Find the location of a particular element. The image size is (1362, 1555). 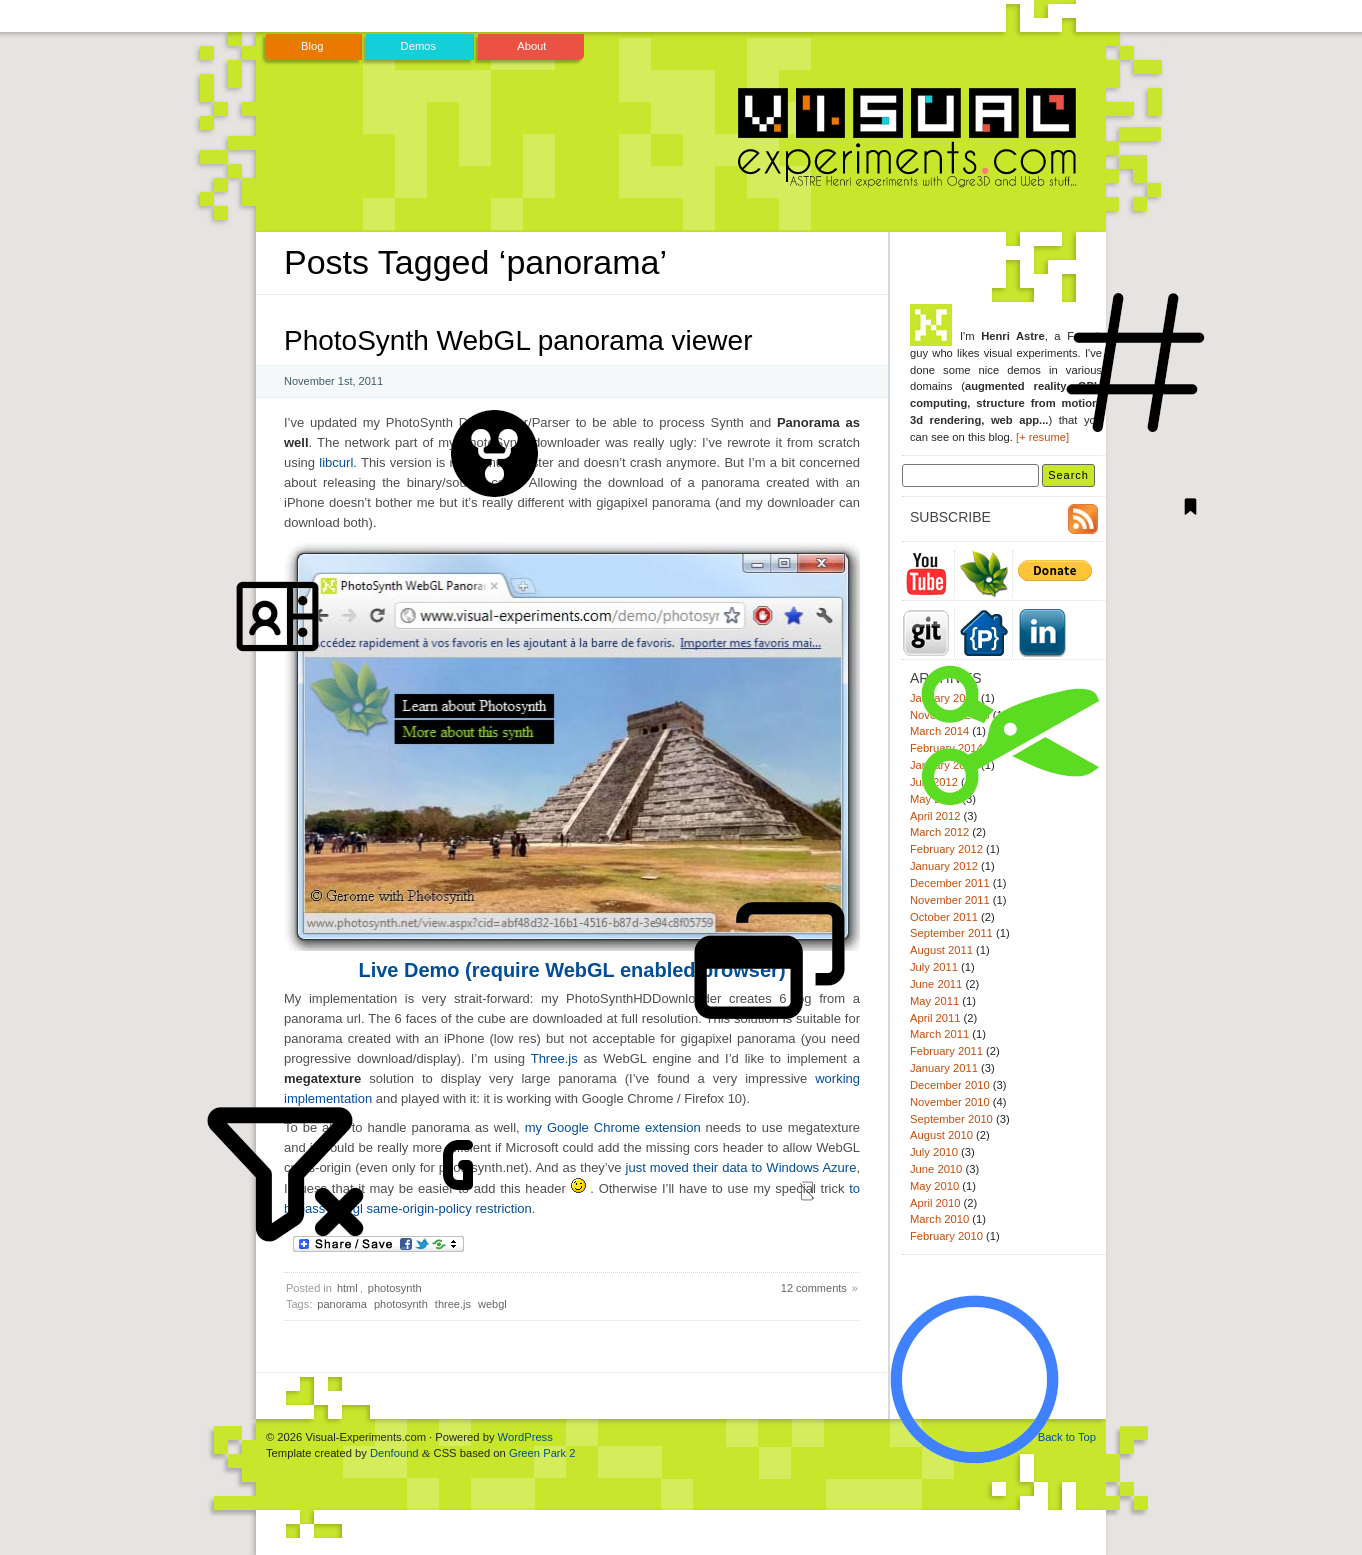

indicates a saved or bookmarked item is located at coordinates (1190, 506).